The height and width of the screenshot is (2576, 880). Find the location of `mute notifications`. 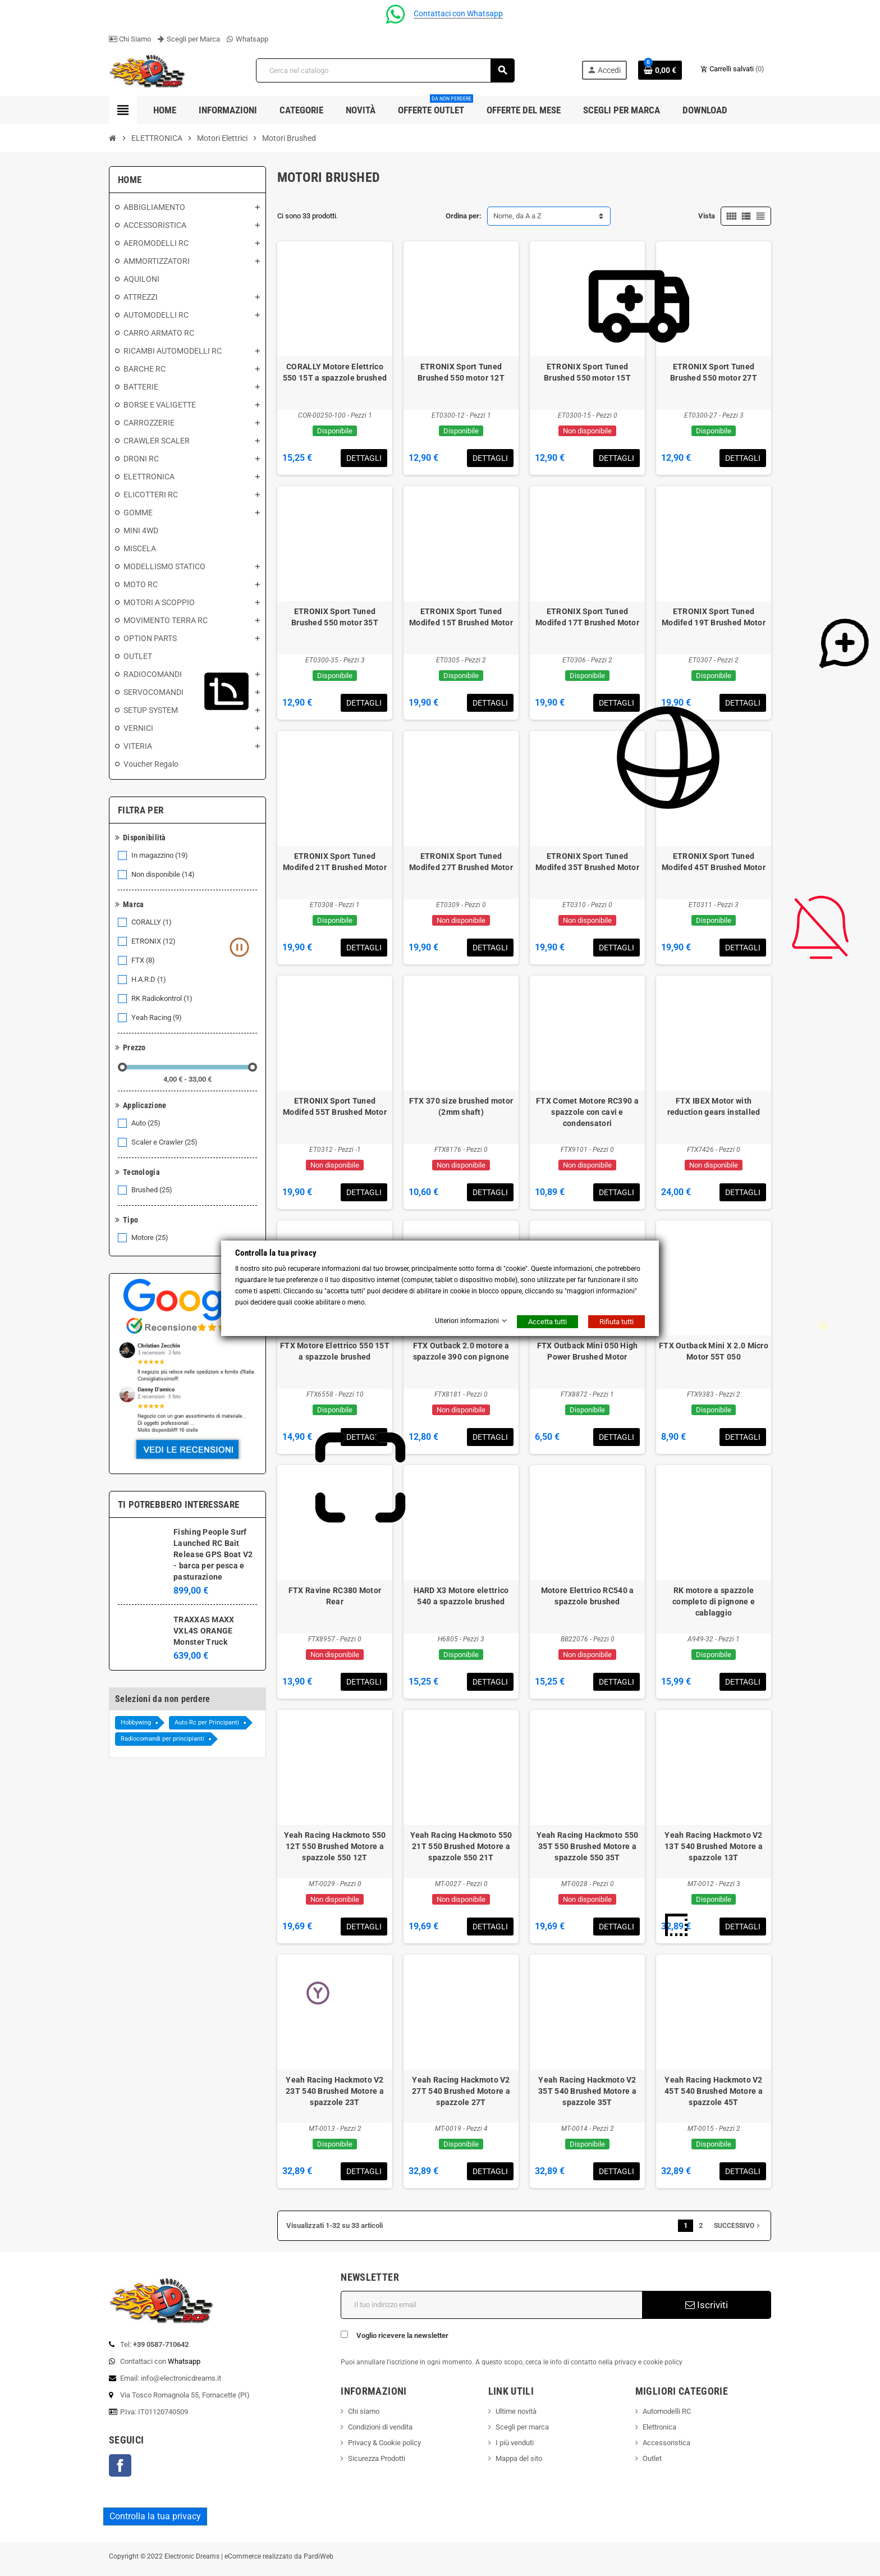

mute notifications is located at coordinates (821, 927).